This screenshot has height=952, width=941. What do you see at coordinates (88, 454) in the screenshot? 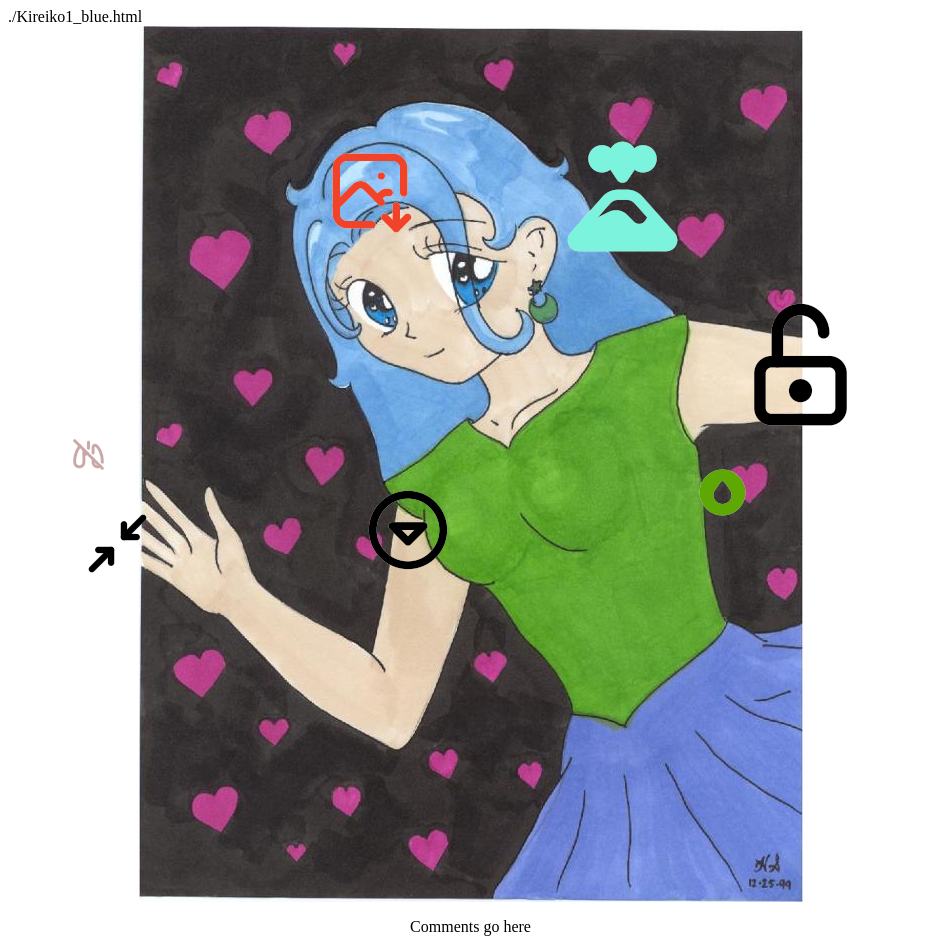
I see `indicates respiratory function disabled or unavailable` at bounding box center [88, 454].